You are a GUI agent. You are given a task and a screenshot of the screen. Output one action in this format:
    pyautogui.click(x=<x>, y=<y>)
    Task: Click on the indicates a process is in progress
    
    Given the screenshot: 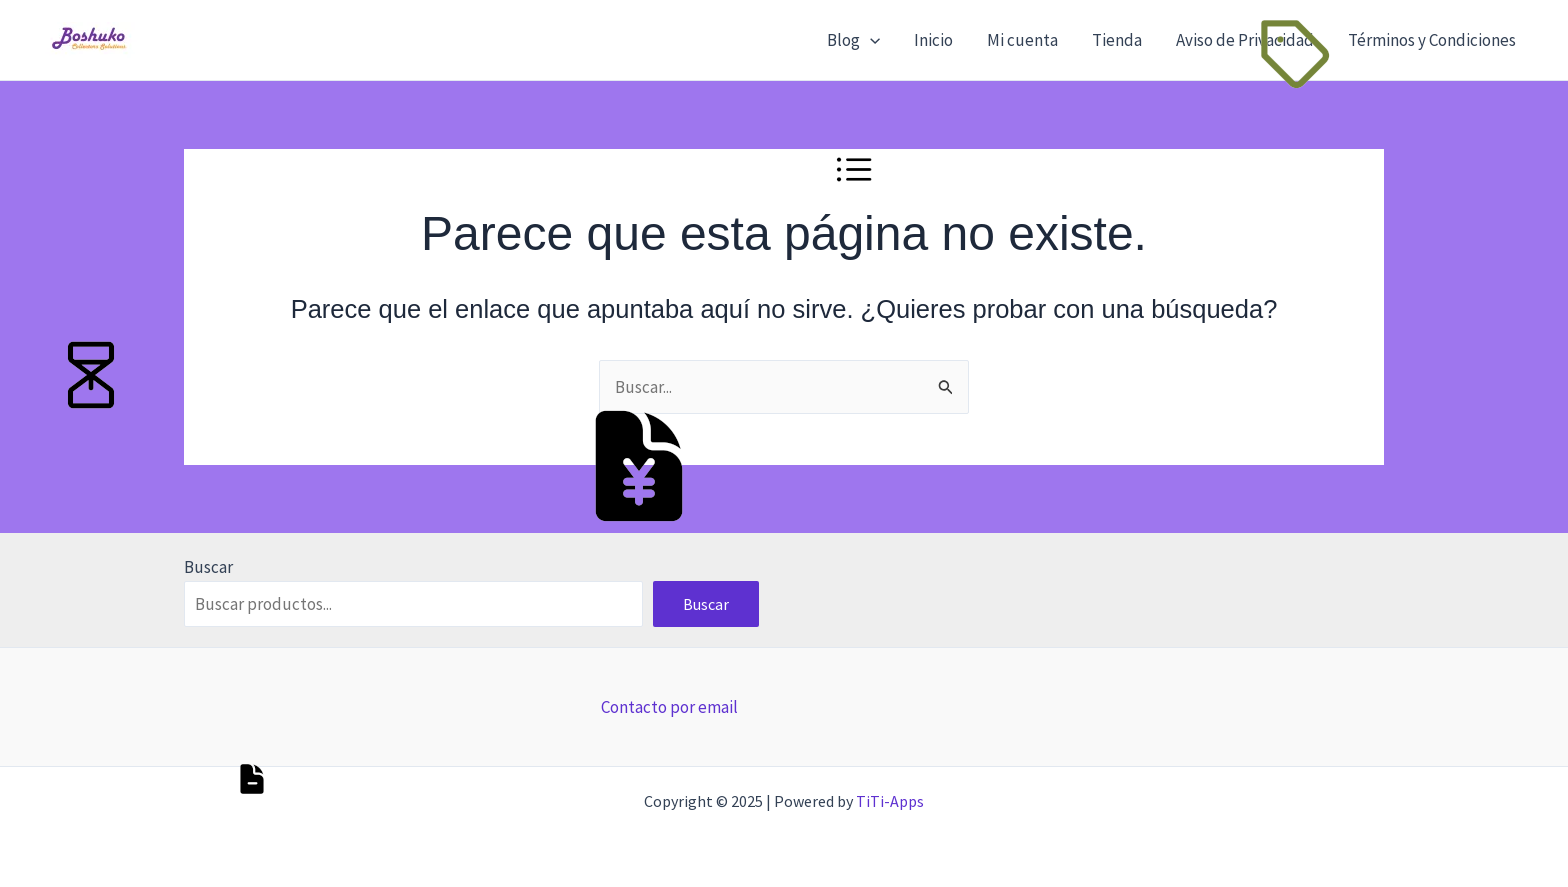 What is the action you would take?
    pyautogui.click(x=91, y=375)
    